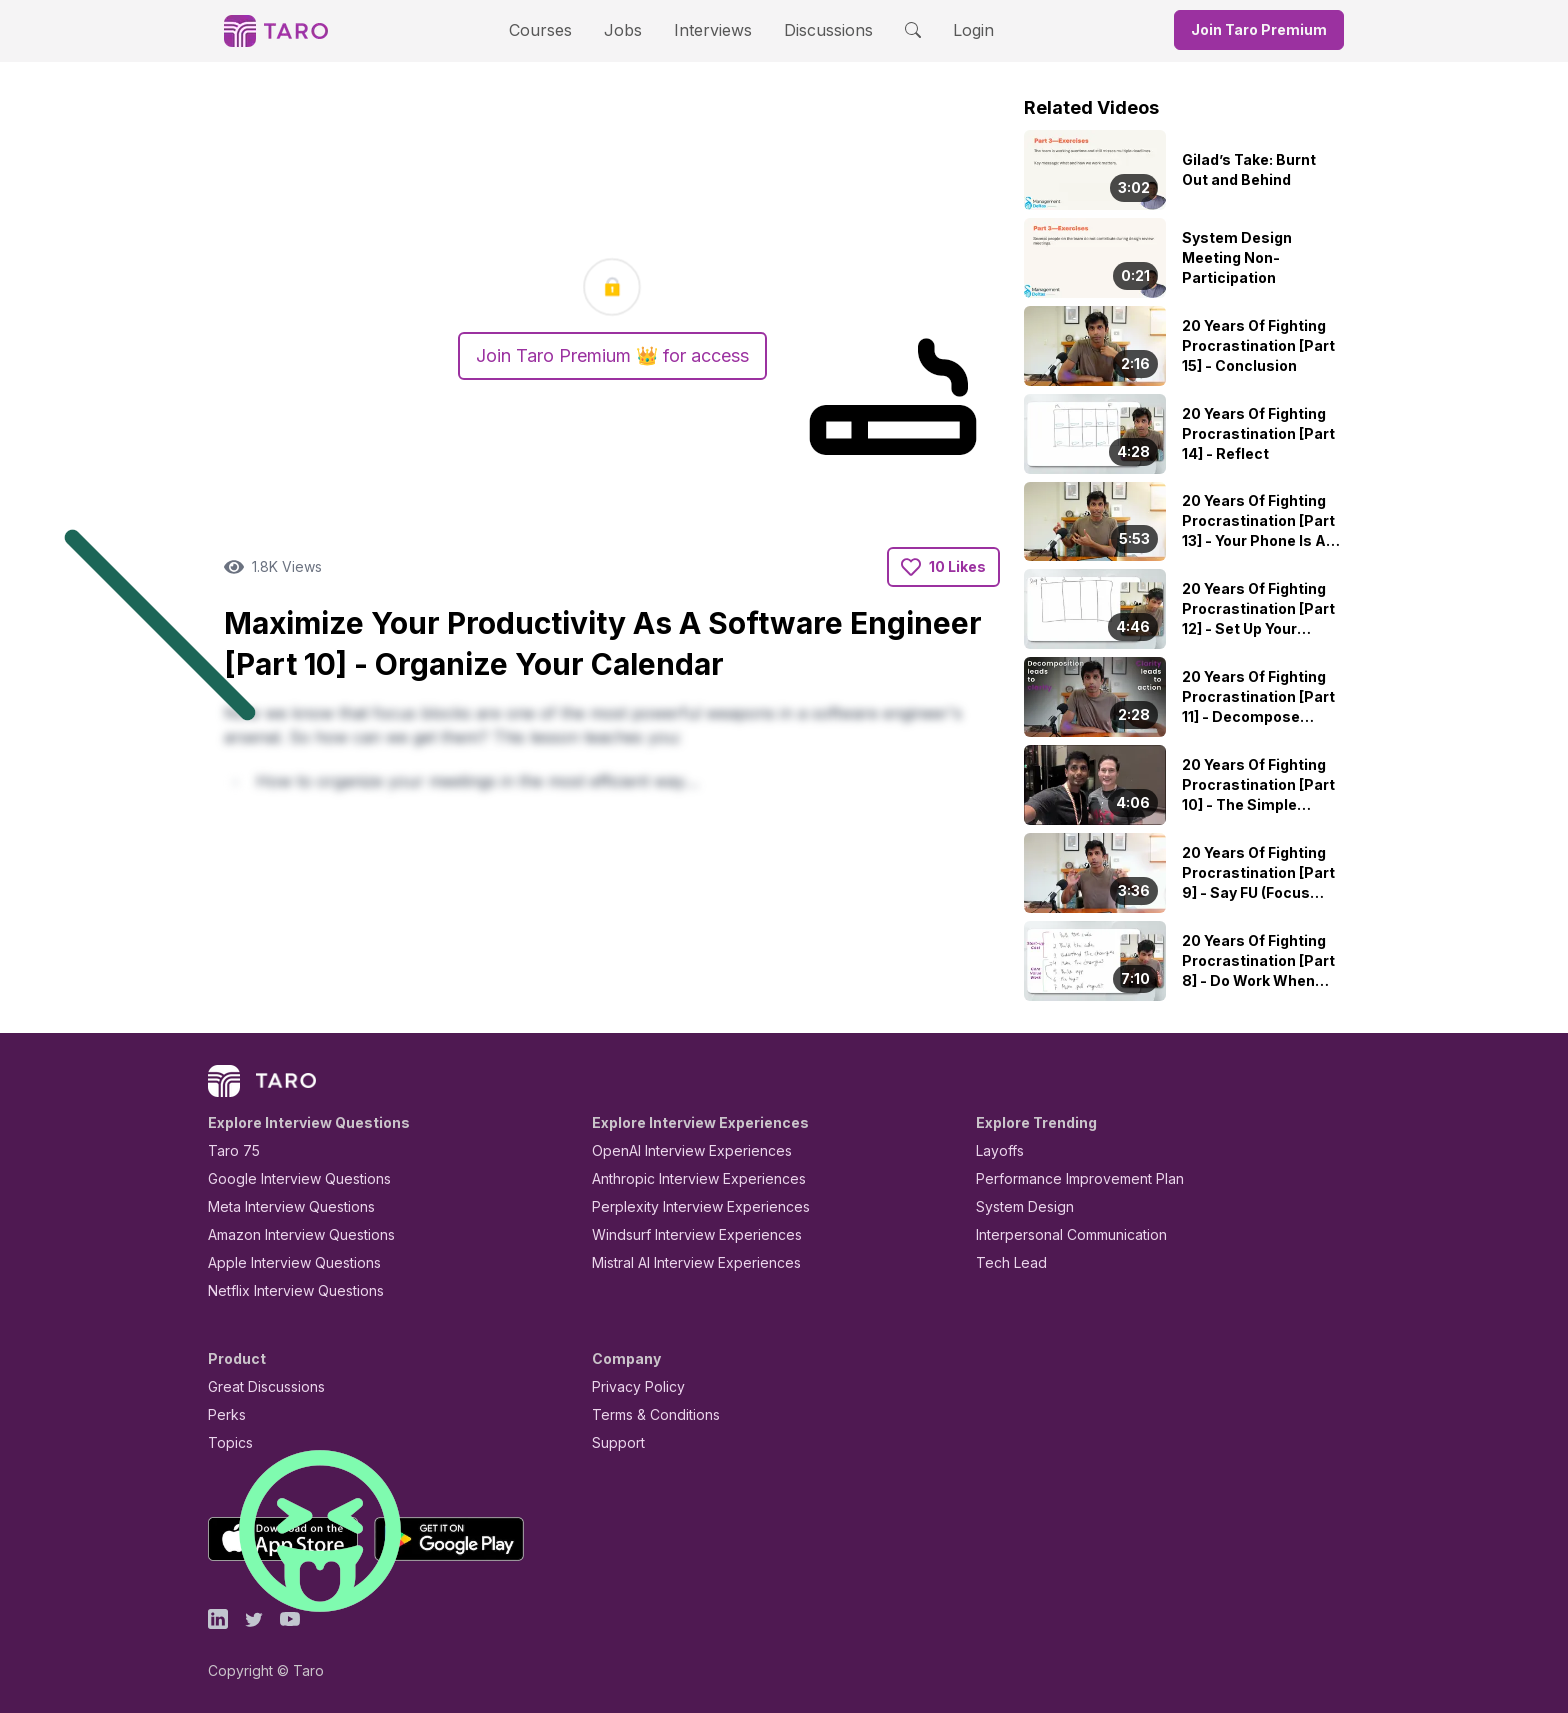  I want to click on indicates a disabled or unavailable feature, so click(160, 625).